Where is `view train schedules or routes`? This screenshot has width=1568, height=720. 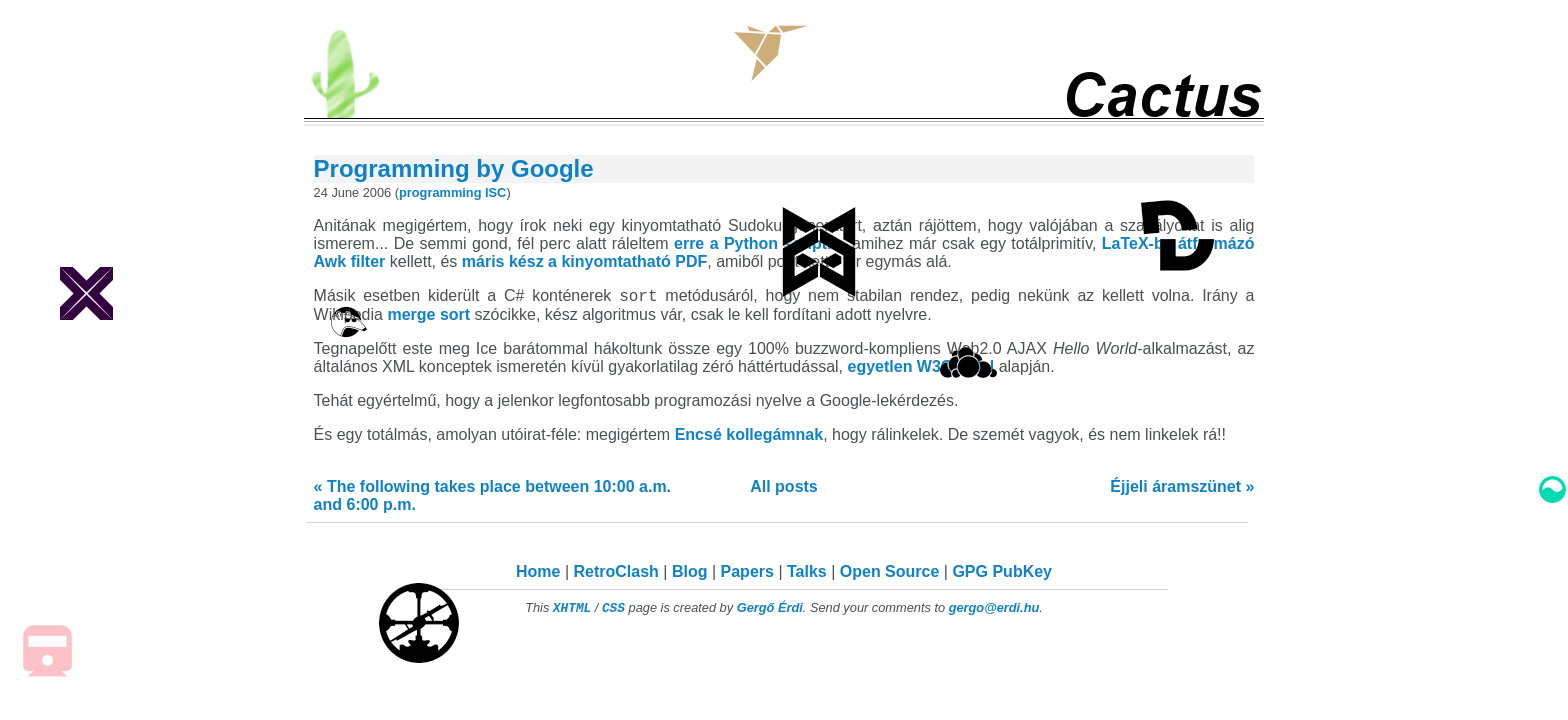 view train schedules or routes is located at coordinates (47, 649).